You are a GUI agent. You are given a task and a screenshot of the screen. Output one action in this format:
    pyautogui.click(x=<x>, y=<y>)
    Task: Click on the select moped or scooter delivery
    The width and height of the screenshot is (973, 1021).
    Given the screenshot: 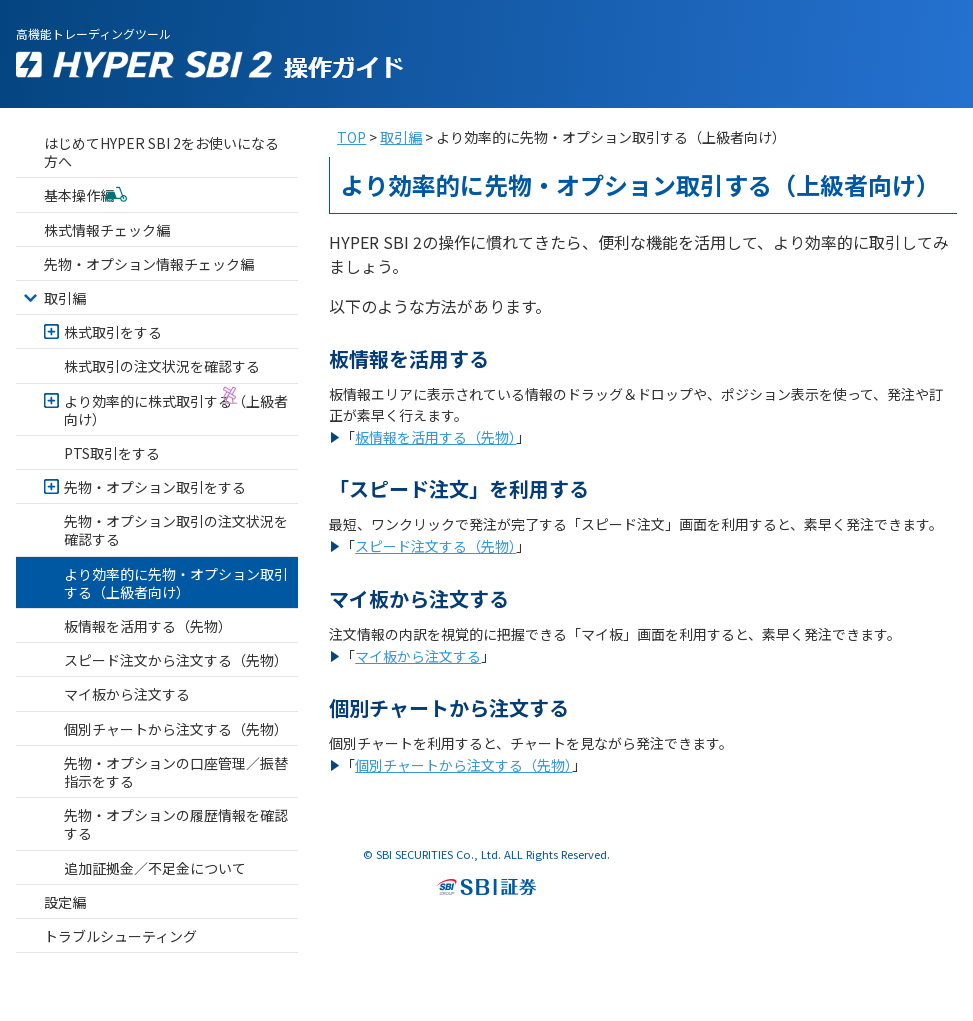 What is the action you would take?
    pyautogui.click(x=116, y=195)
    